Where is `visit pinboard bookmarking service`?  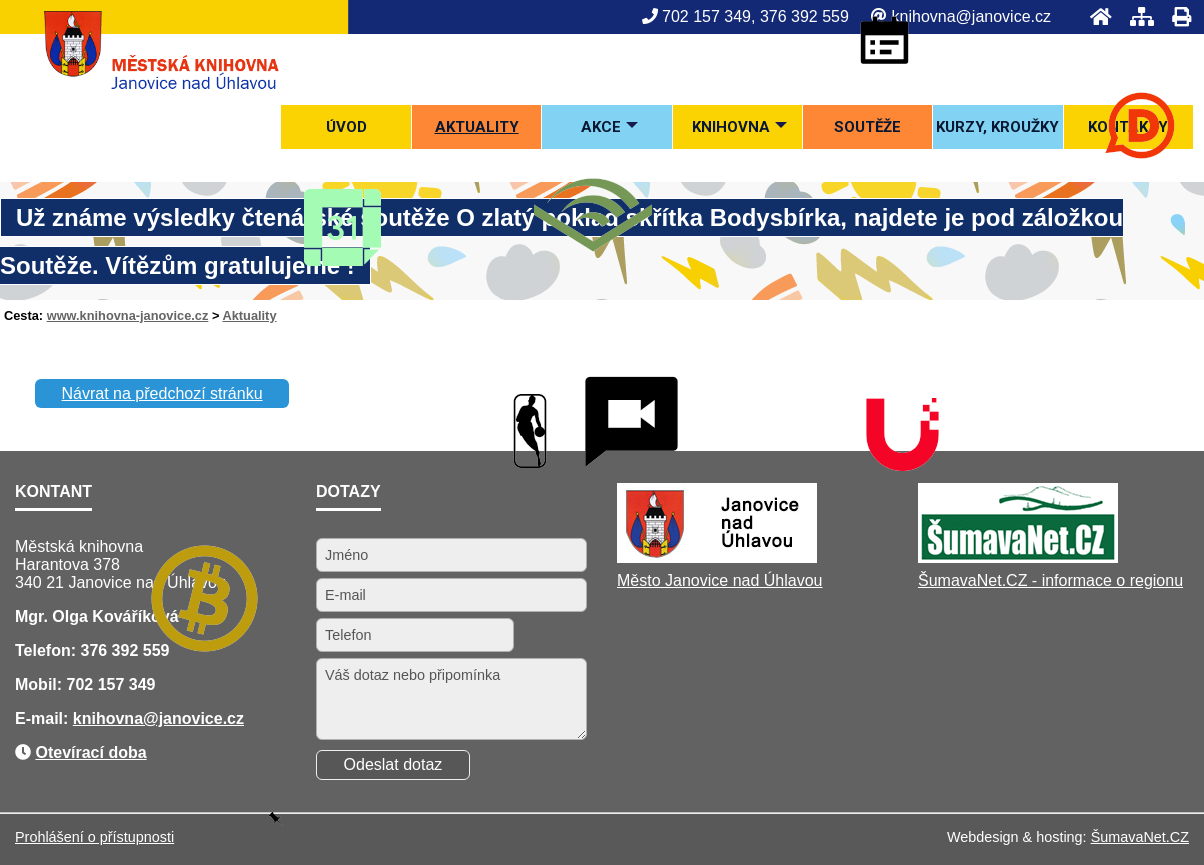
visit pinboard bookmarking service is located at coordinates (276, 819).